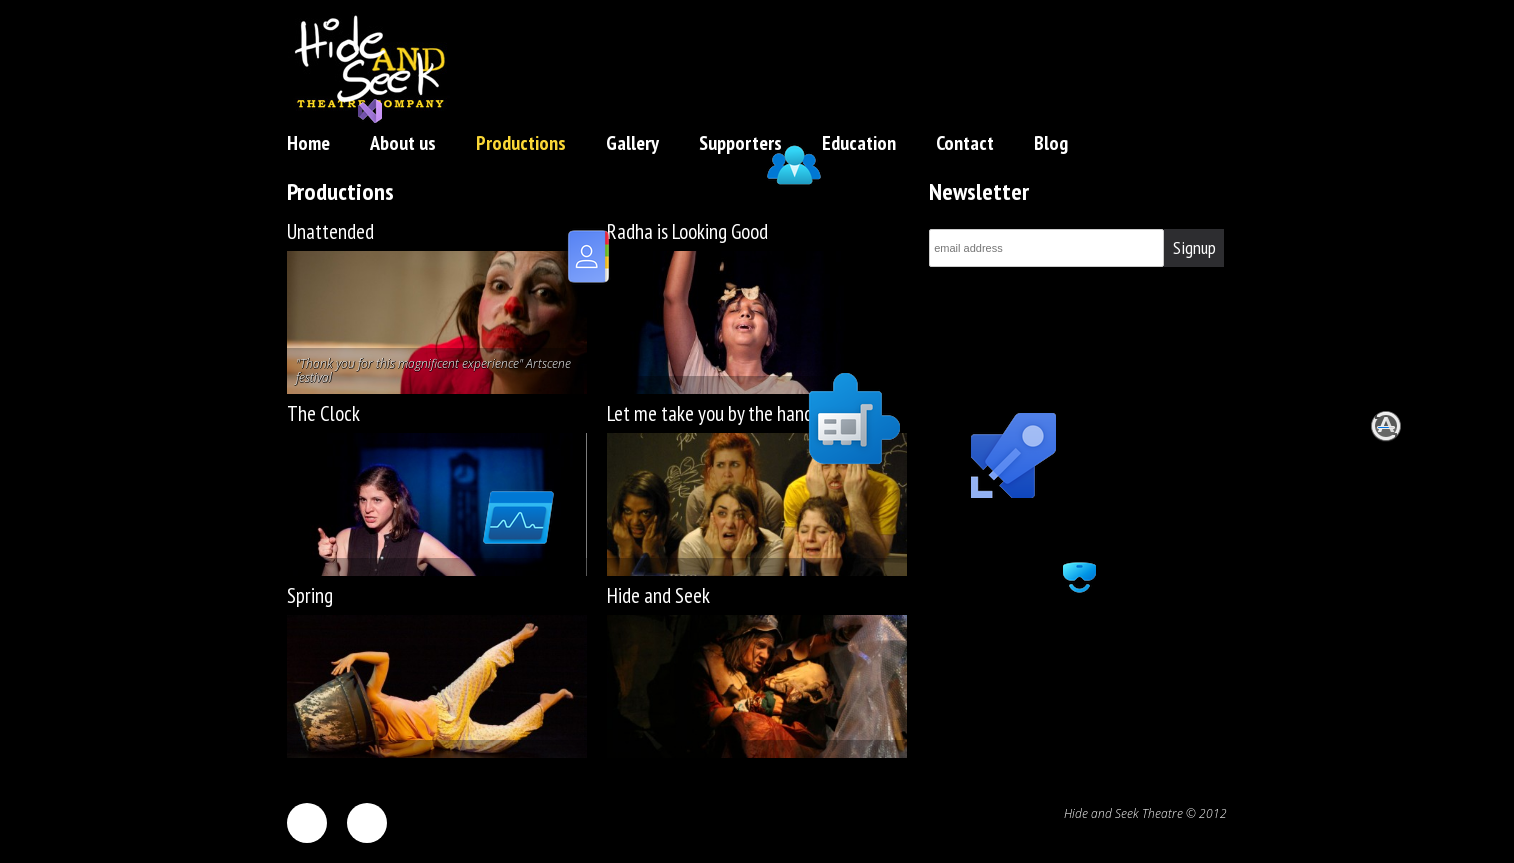 This screenshot has height=863, width=1514. I want to click on open mixed reality portal app, so click(1079, 577).